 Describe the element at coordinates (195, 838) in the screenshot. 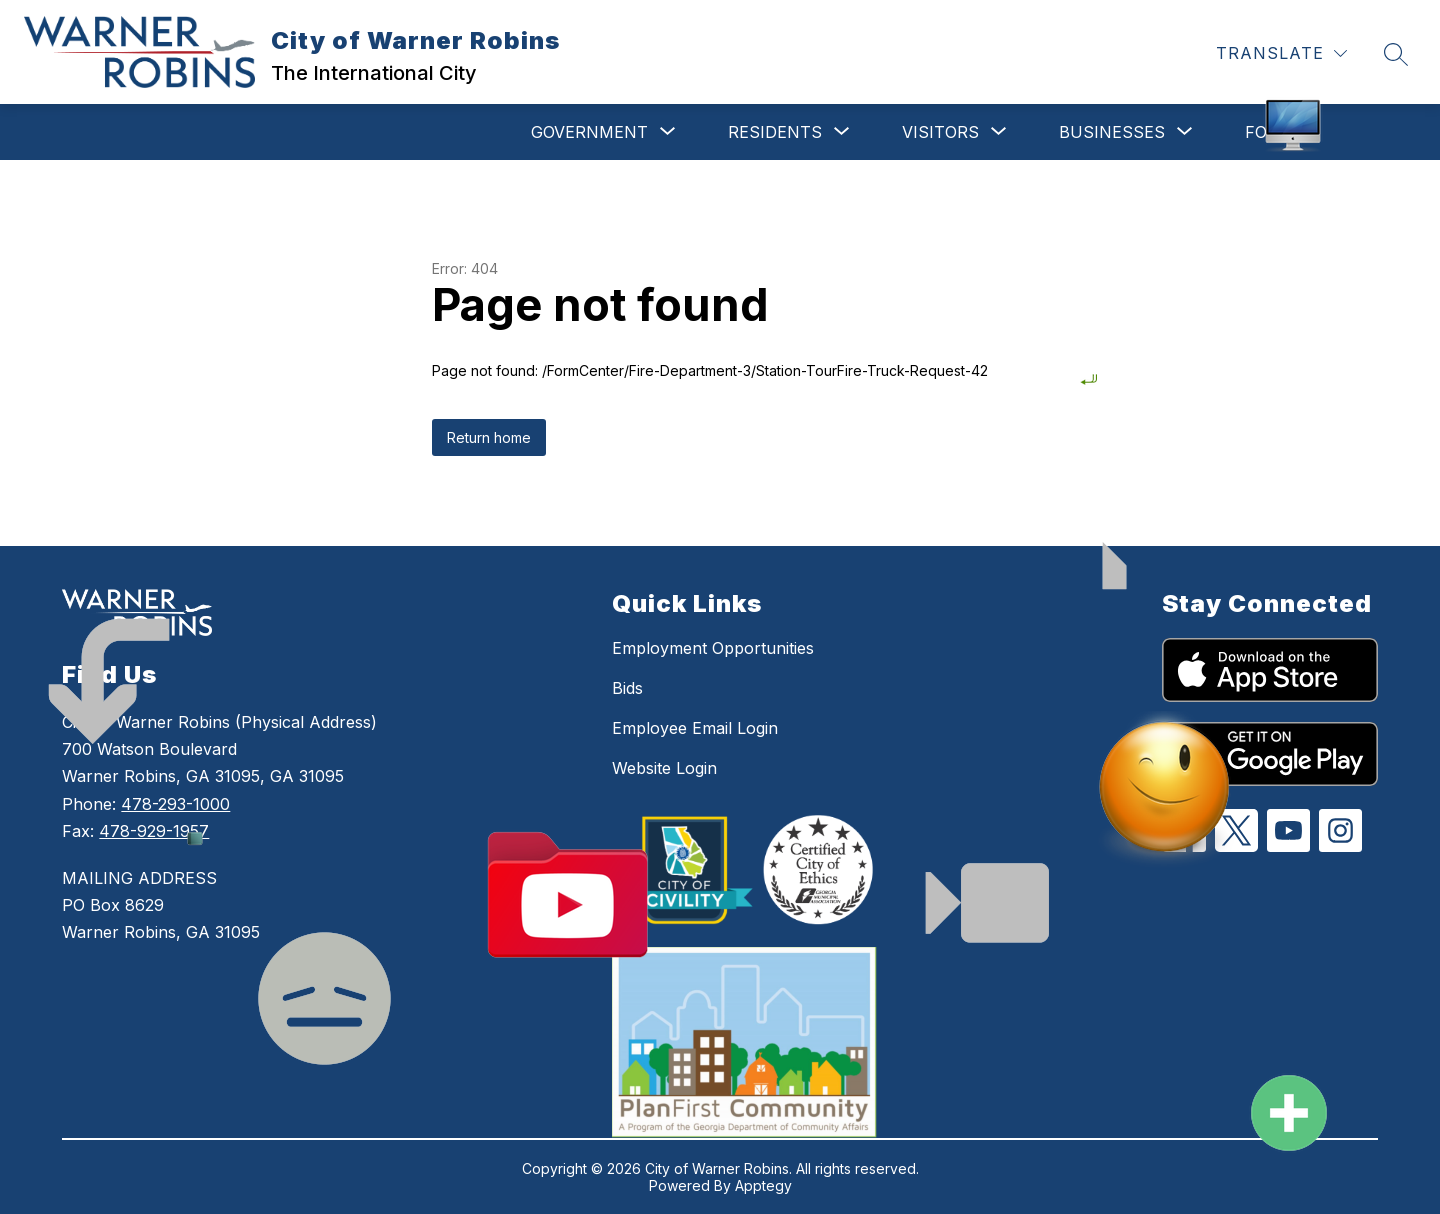

I see `access the desktop folder` at that location.